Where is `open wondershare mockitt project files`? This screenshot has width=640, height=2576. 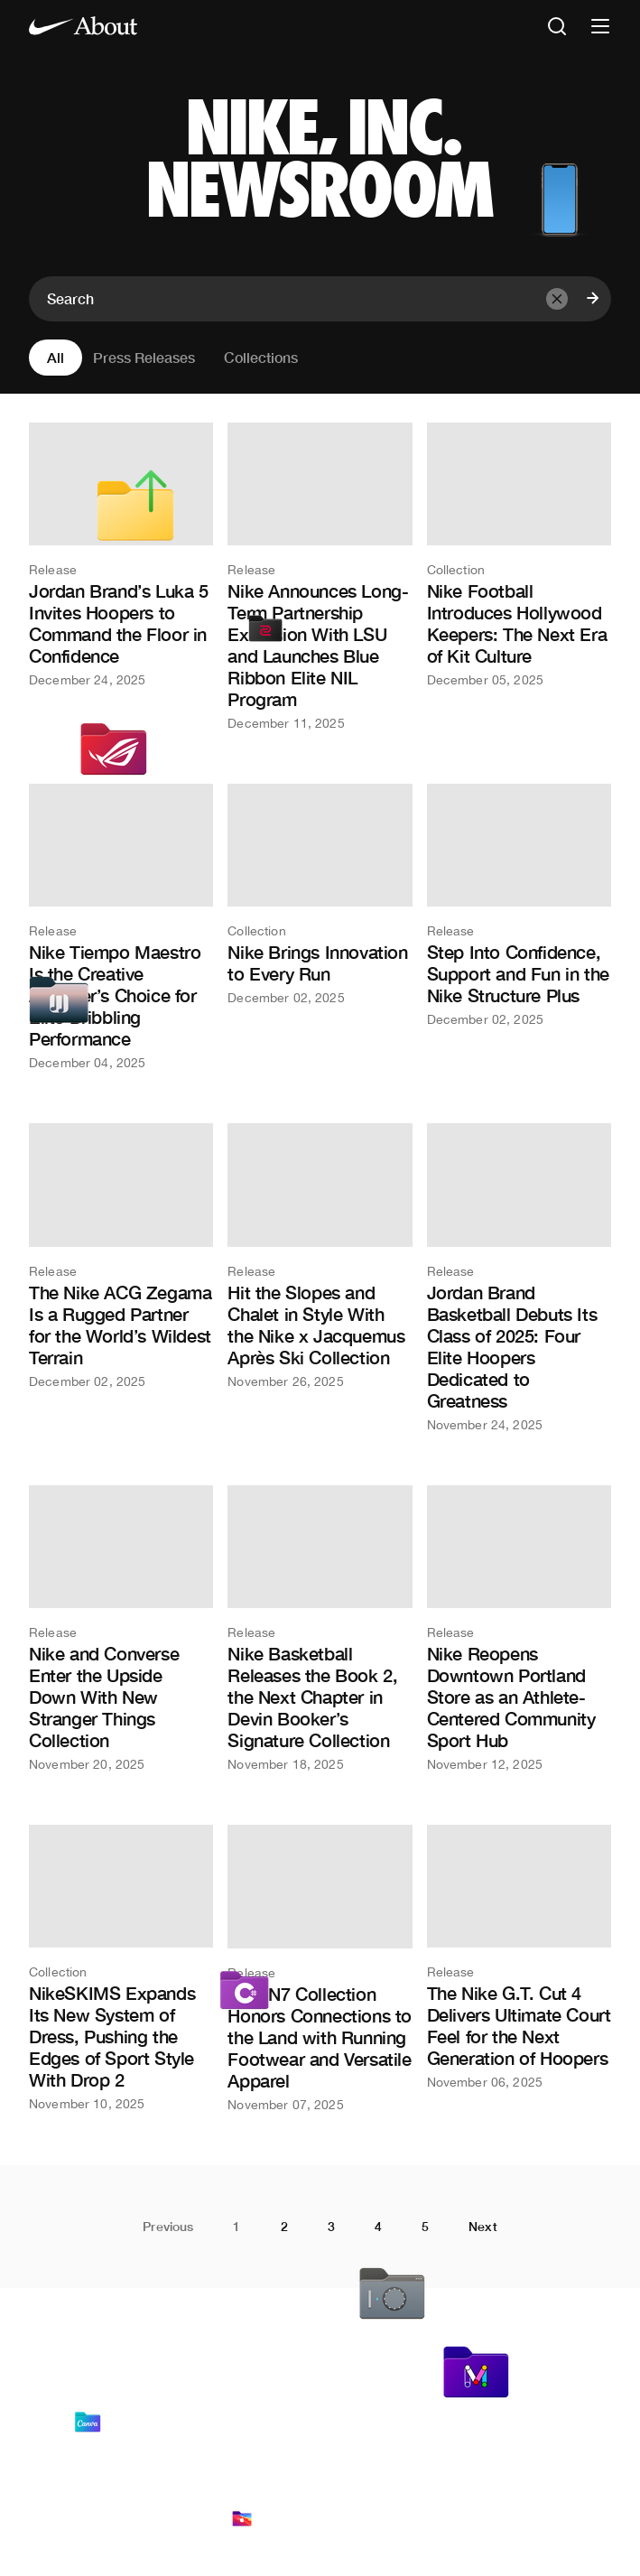
open wondershare mockitt project files is located at coordinates (476, 2374).